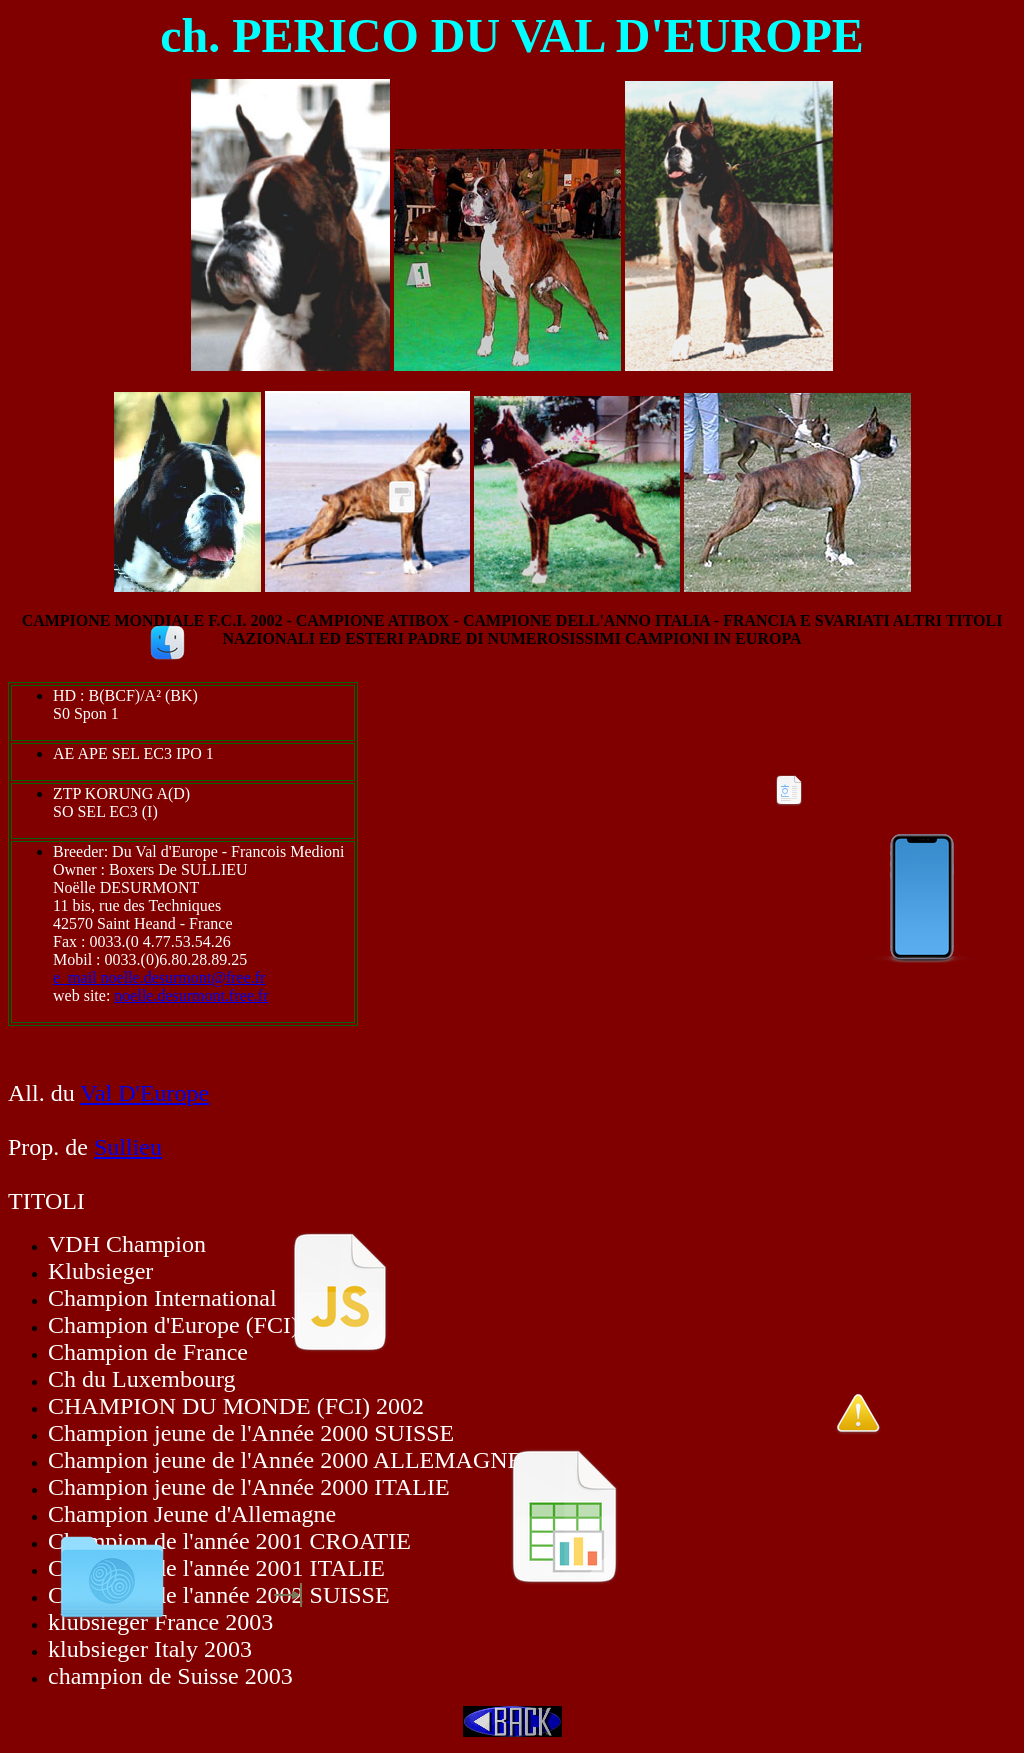  What do you see at coordinates (340, 1292) in the screenshot?
I see `a javascript source code file` at bounding box center [340, 1292].